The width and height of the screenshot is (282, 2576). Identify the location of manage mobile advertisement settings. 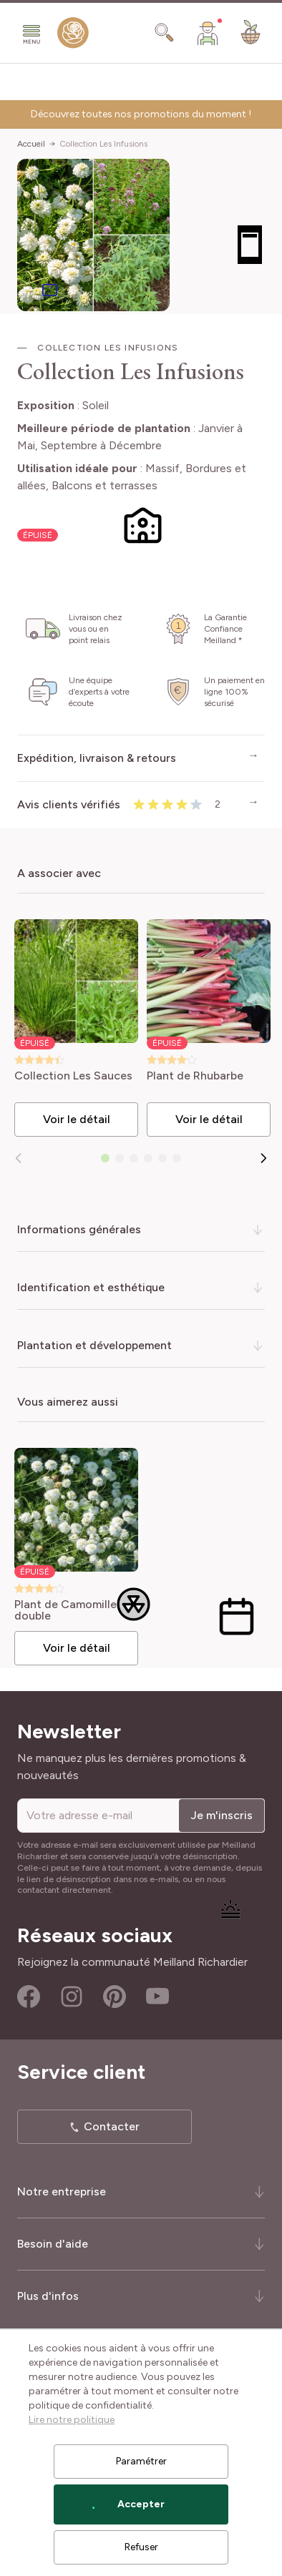
(250, 245).